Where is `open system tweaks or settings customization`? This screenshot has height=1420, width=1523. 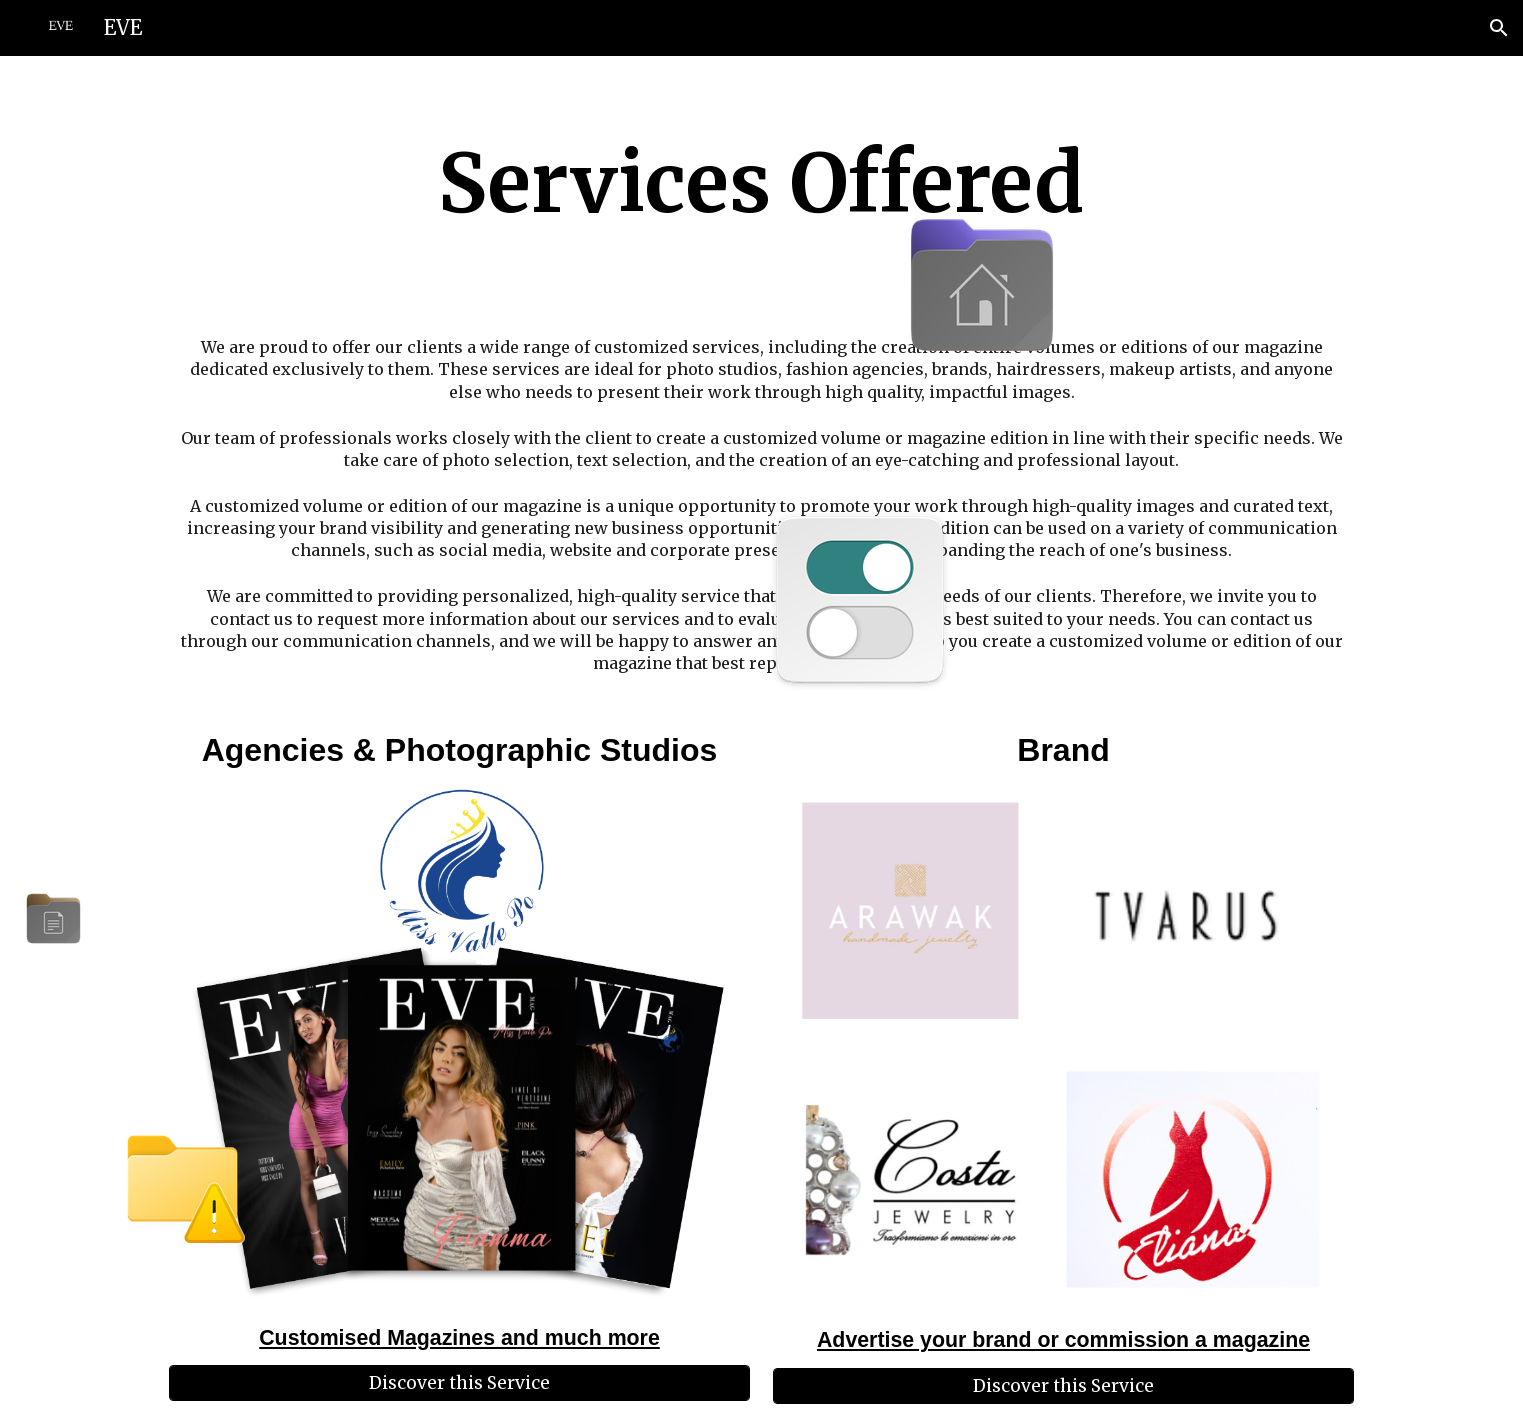 open system tweaks or settings customization is located at coordinates (860, 600).